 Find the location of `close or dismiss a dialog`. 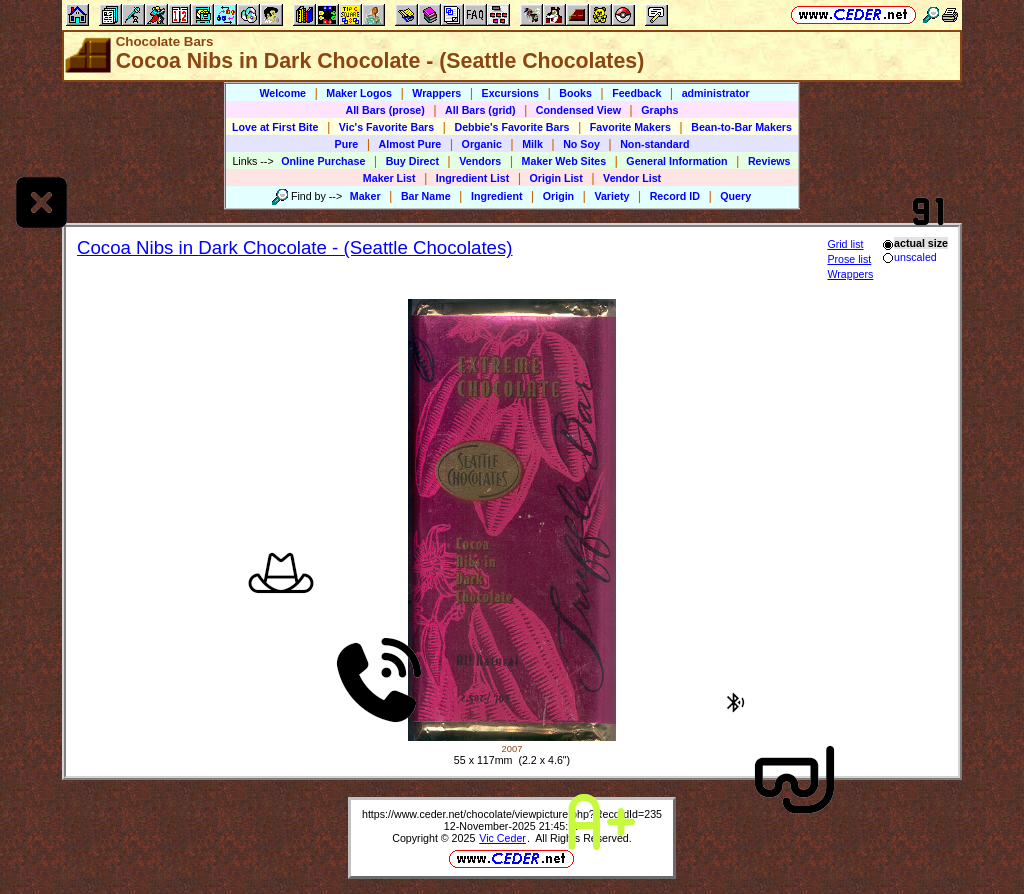

close or dismiss a dialog is located at coordinates (41, 202).